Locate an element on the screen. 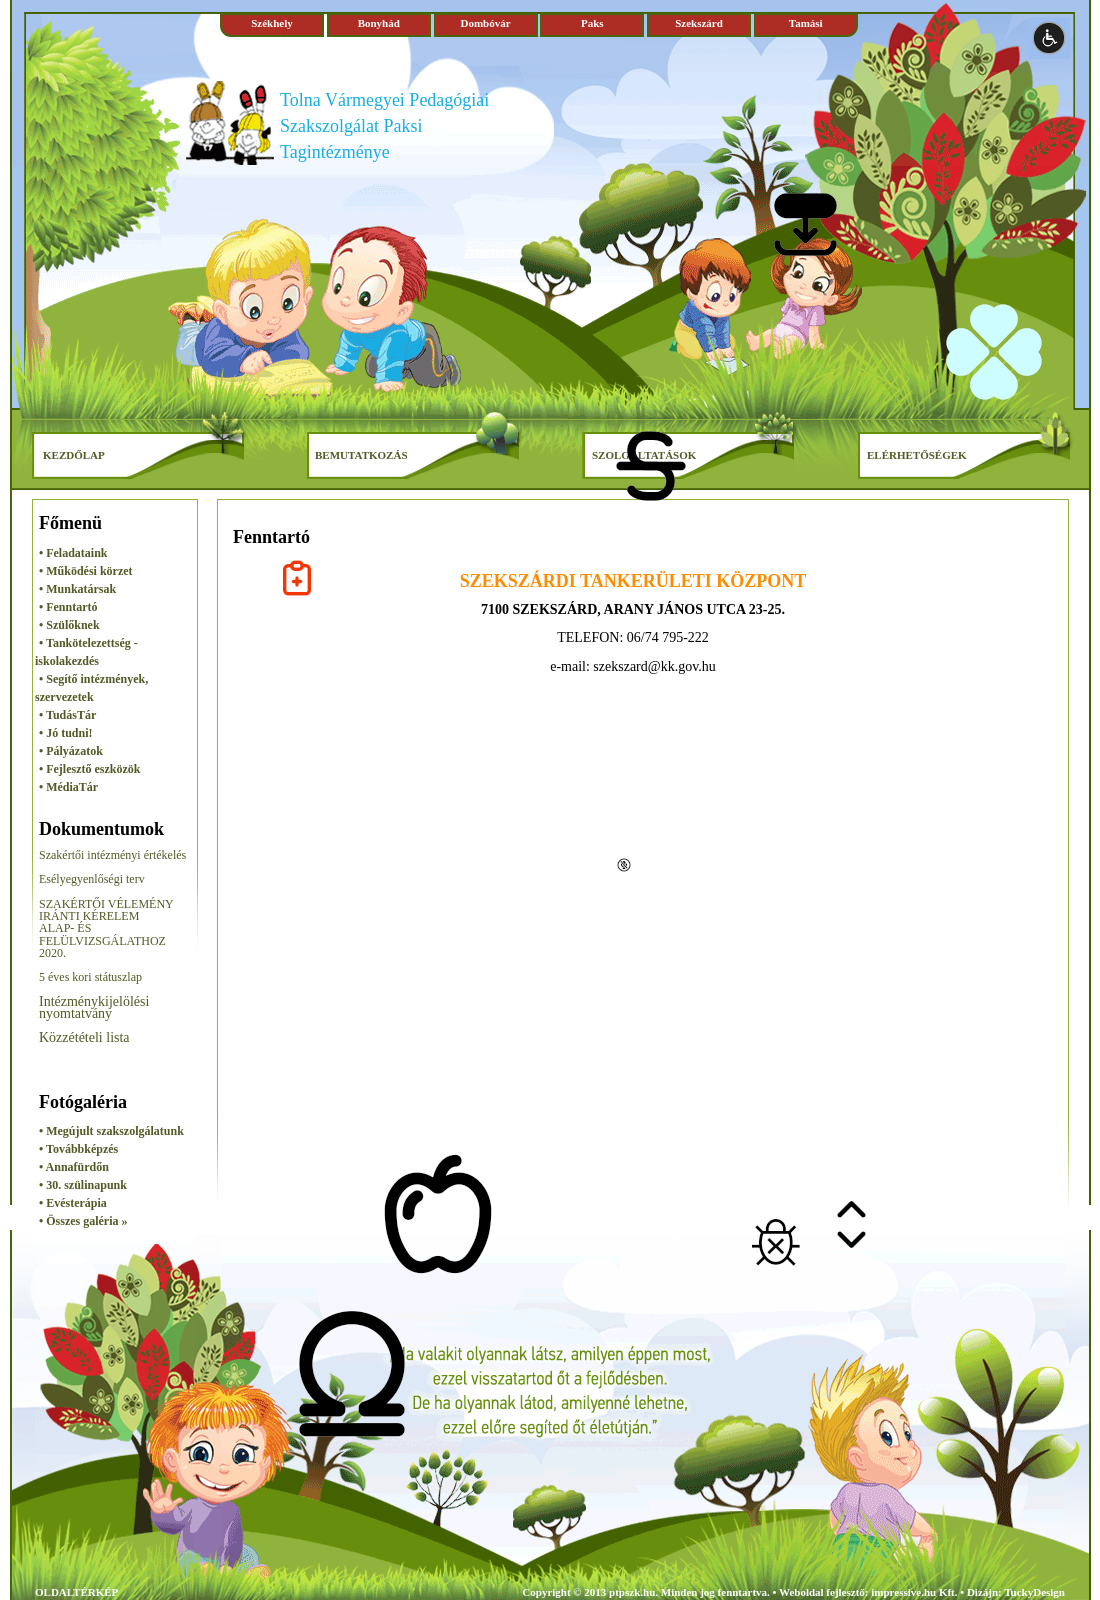  access health or nutrition tracking features is located at coordinates (438, 1214).